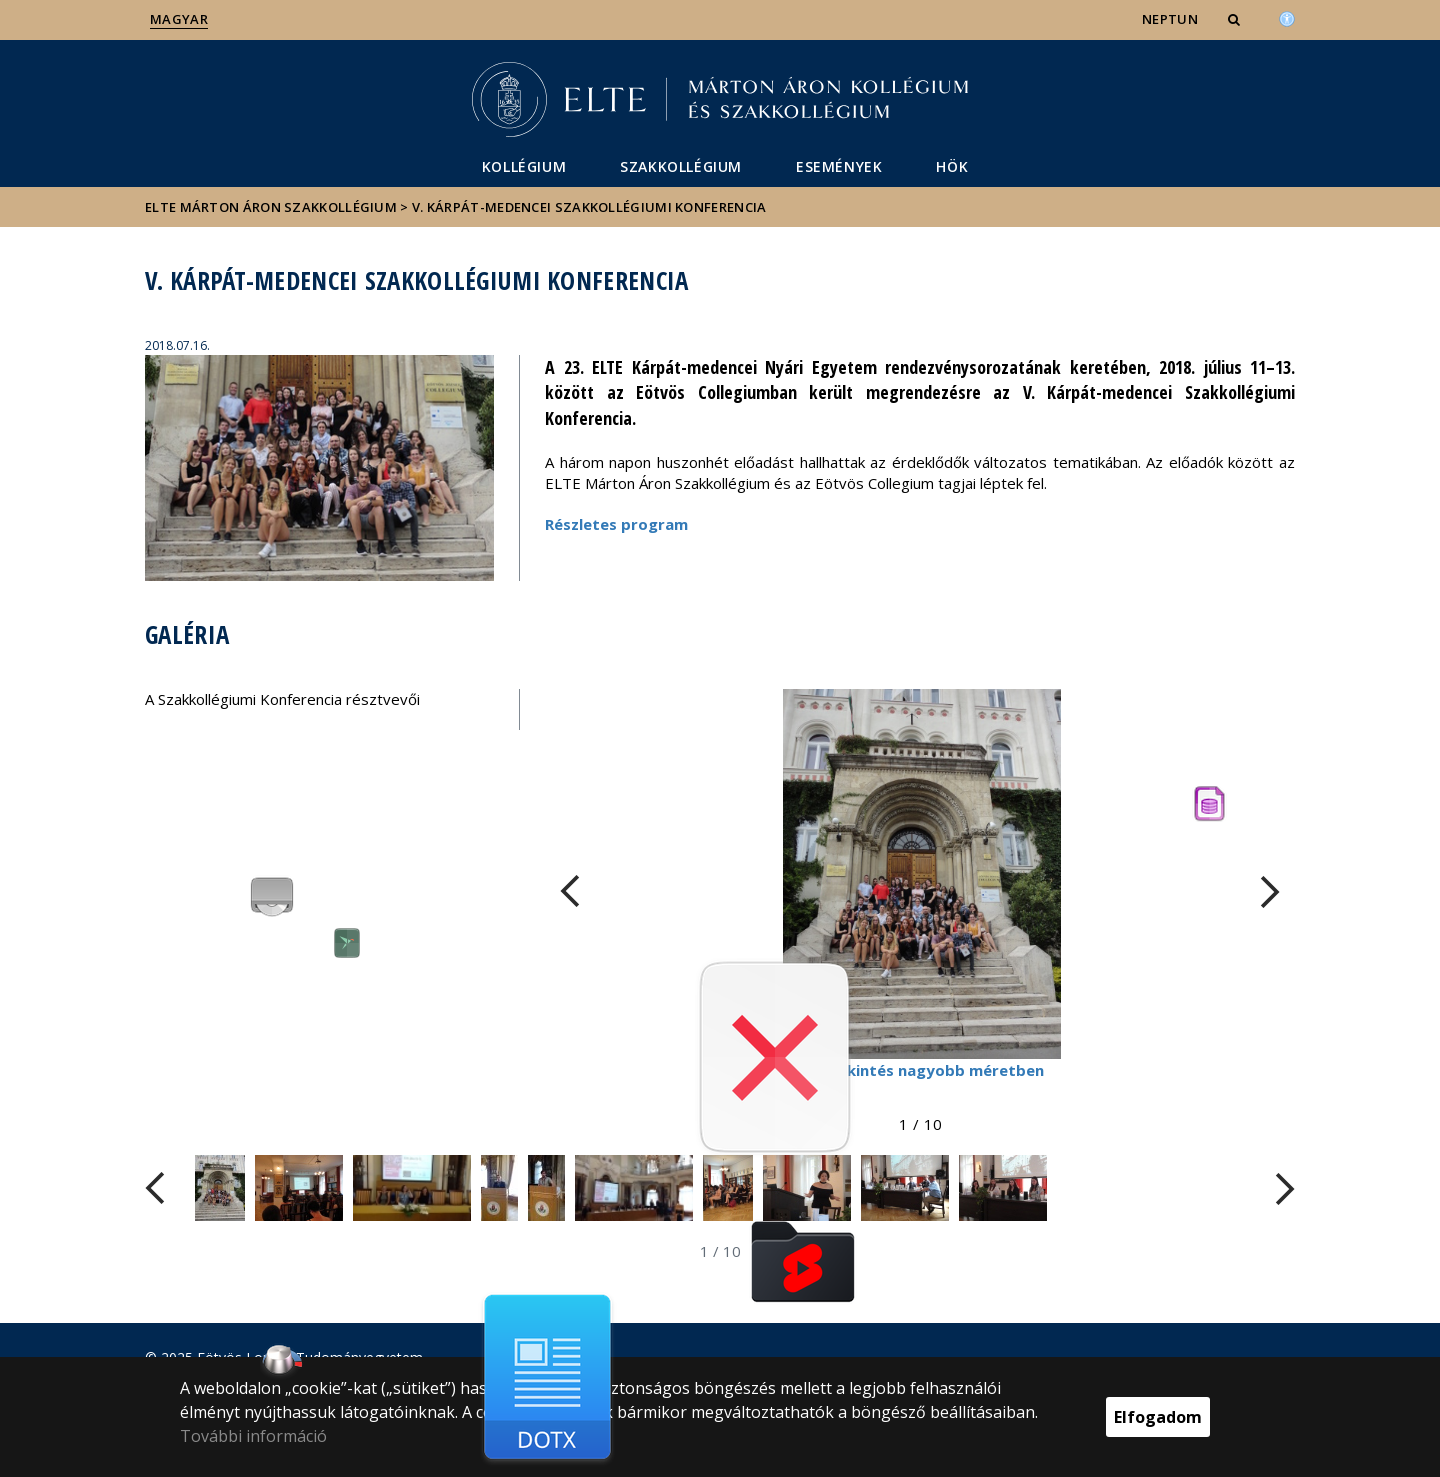  Describe the element at coordinates (802, 1264) in the screenshot. I see `open folder containing youtube shorts downloads` at that location.